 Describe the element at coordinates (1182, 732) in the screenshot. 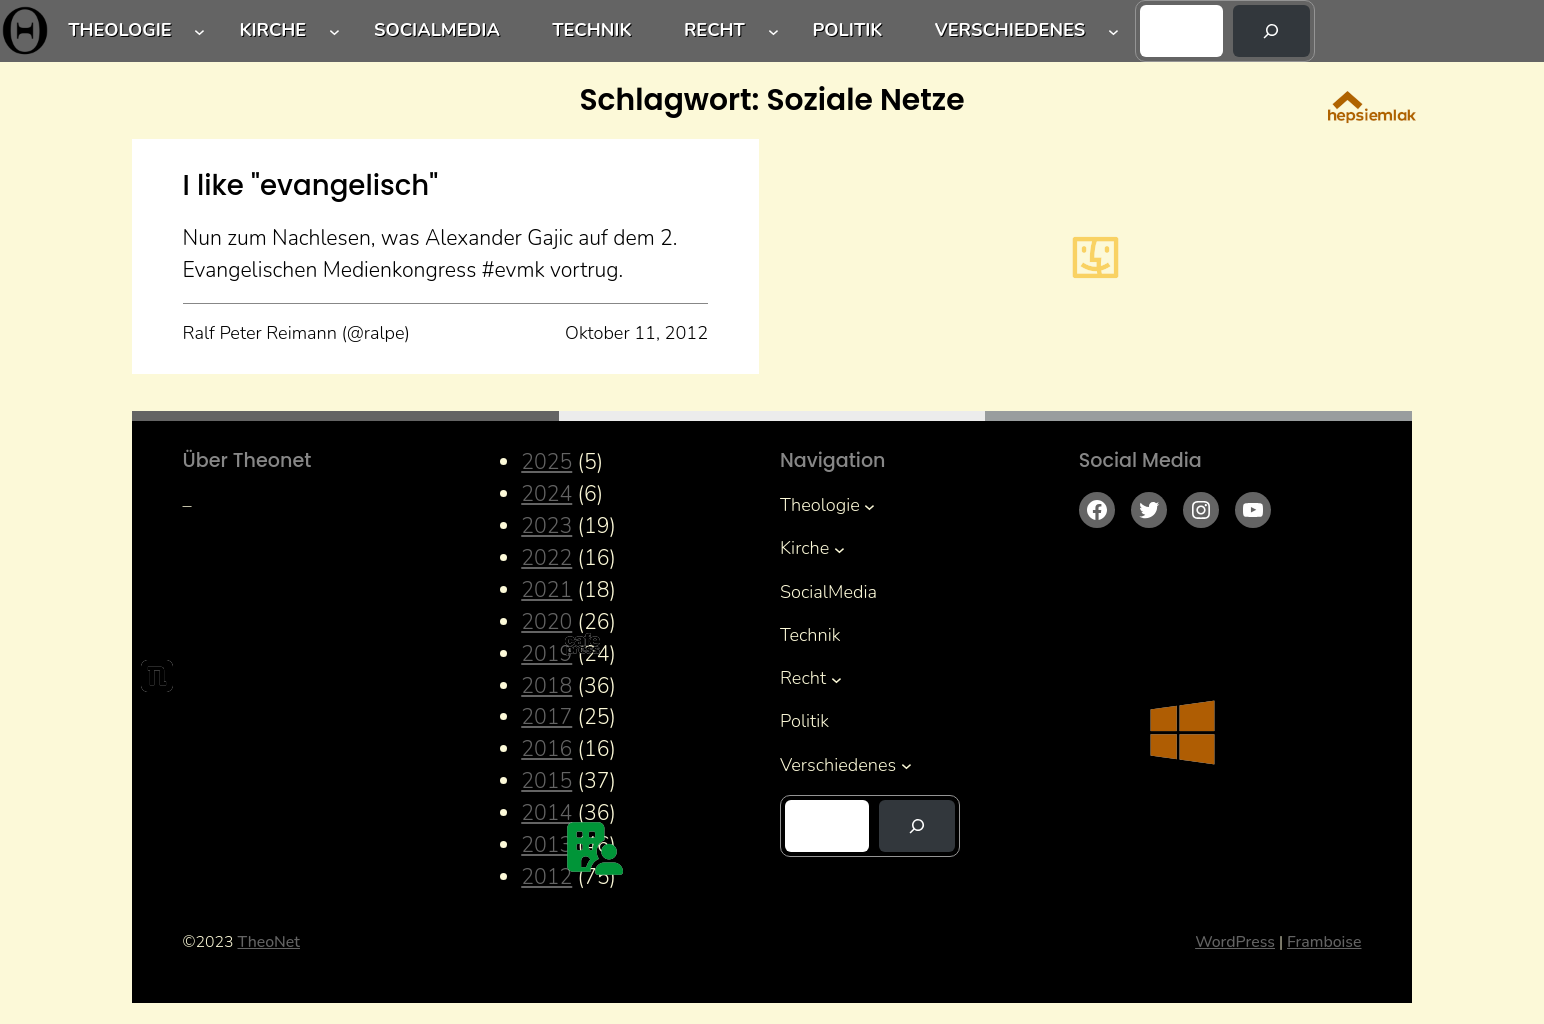

I see `windows operating system logo` at that location.